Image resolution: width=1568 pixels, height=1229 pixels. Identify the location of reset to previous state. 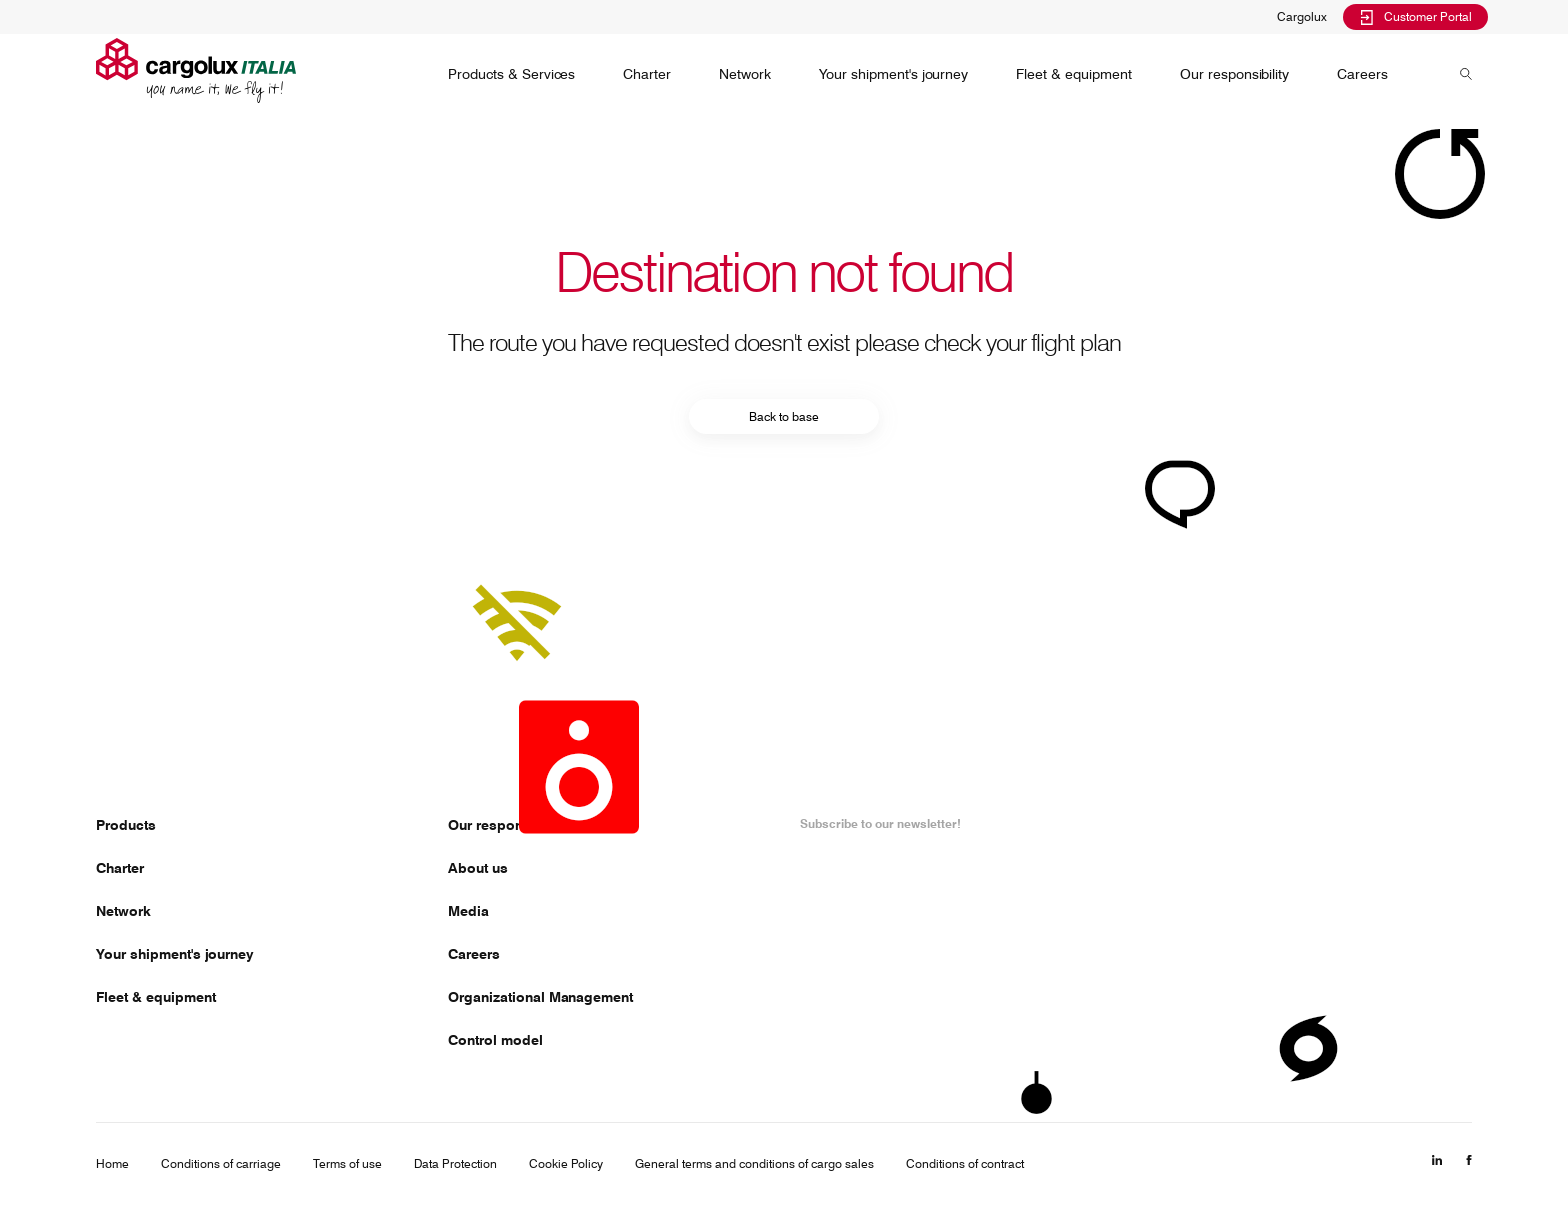
(1440, 174).